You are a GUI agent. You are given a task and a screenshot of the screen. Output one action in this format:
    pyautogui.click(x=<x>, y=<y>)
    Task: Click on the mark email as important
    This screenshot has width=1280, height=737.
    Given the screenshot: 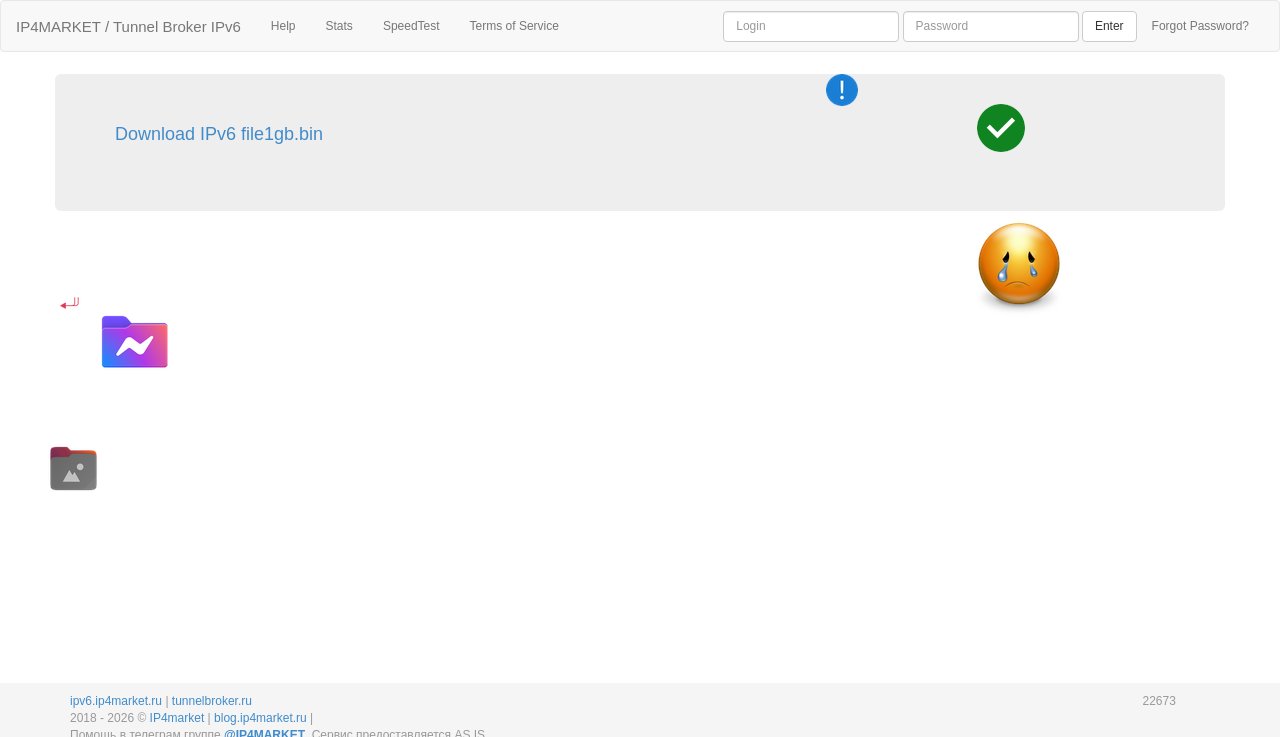 What is the action you would take?
    pyautogui.click(x=842, y=90)
    